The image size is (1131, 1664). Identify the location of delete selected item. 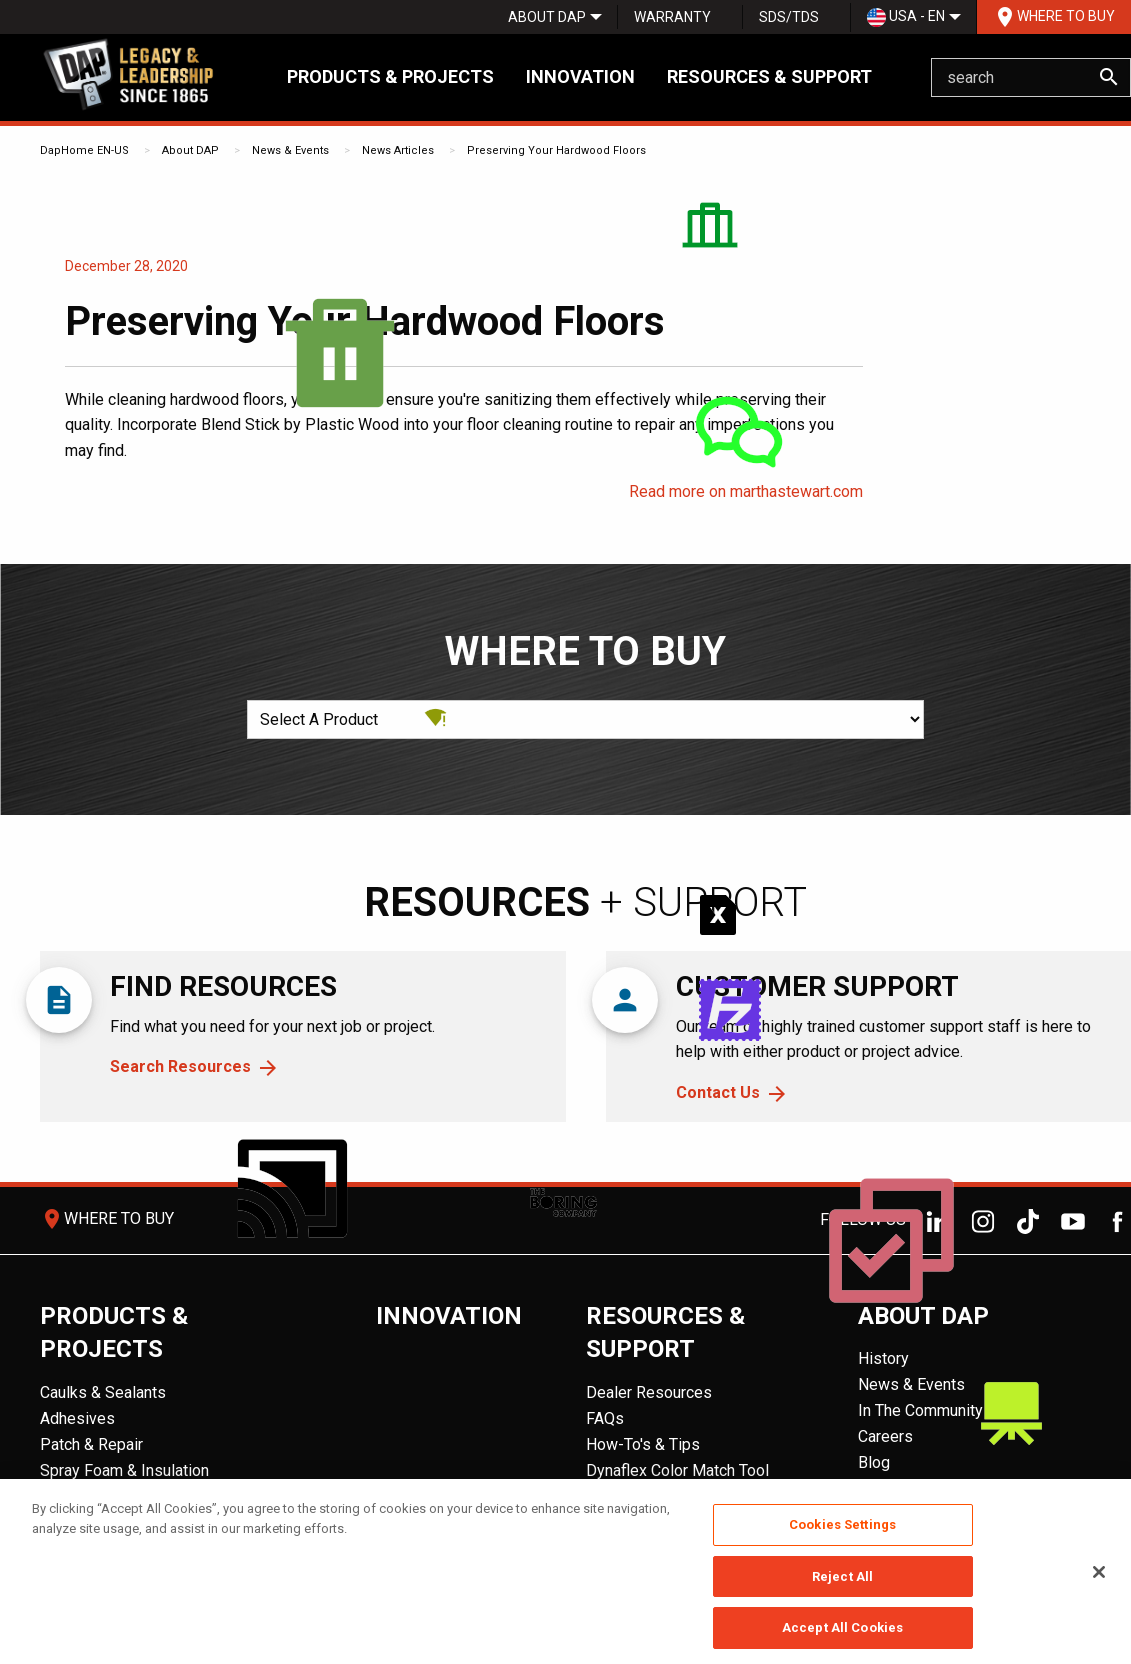
(340, 353).